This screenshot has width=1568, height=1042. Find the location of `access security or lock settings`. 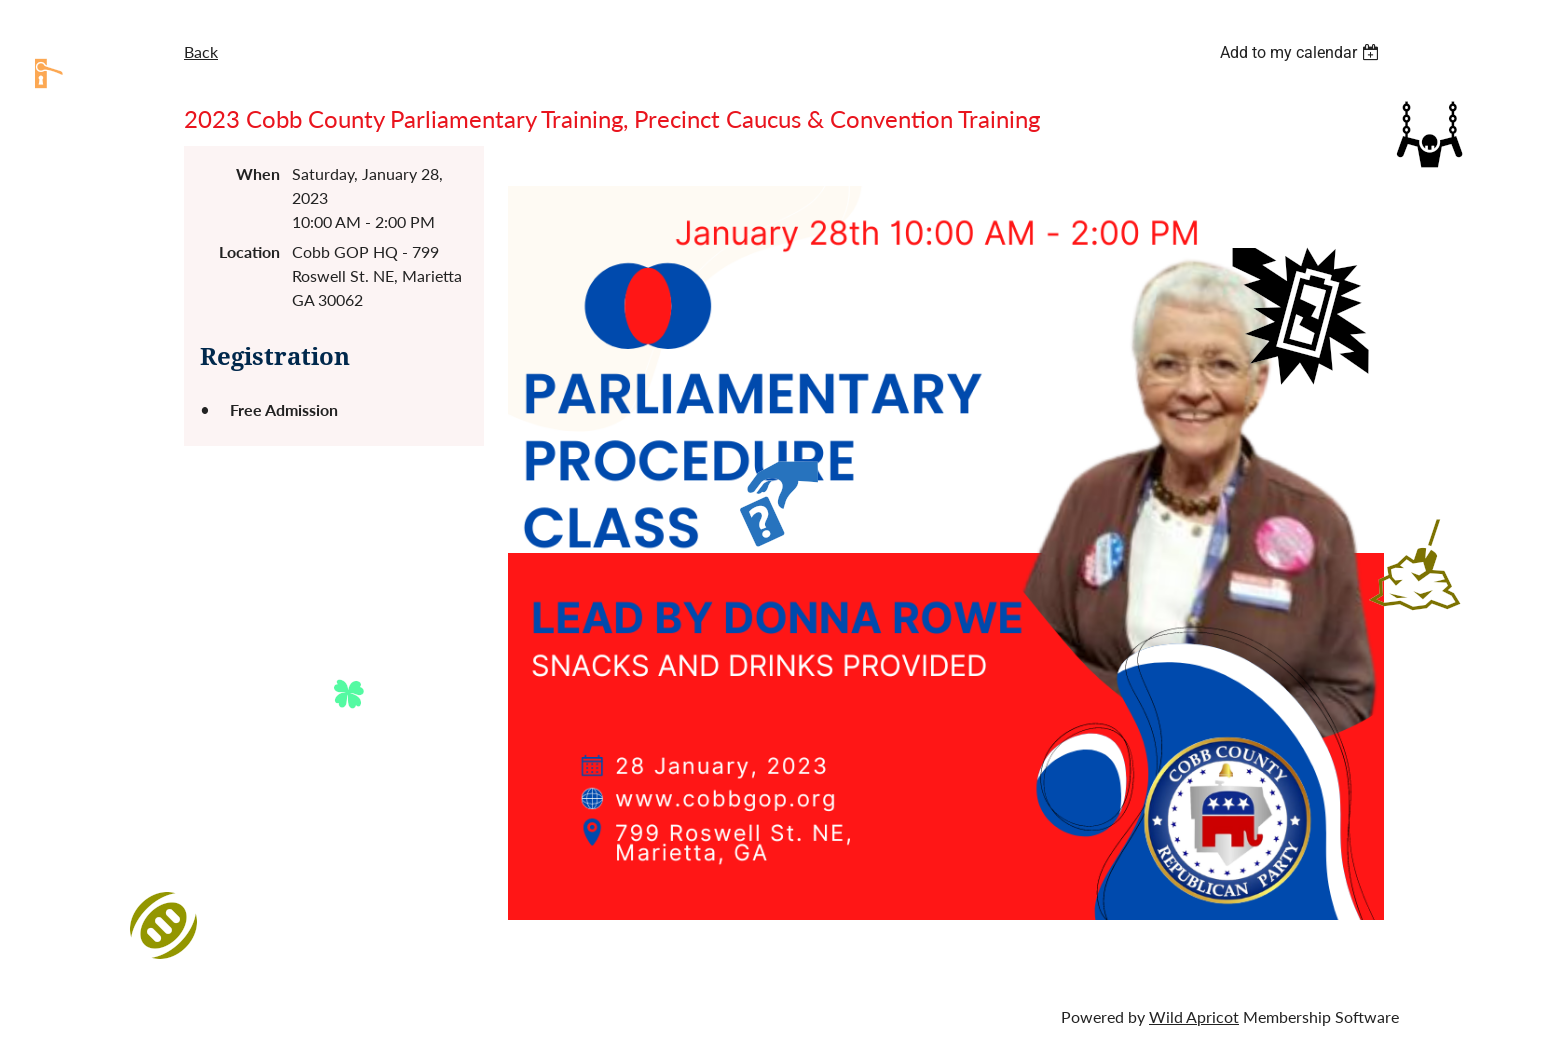

access security or lock settings is located at coordinates (47, 73).